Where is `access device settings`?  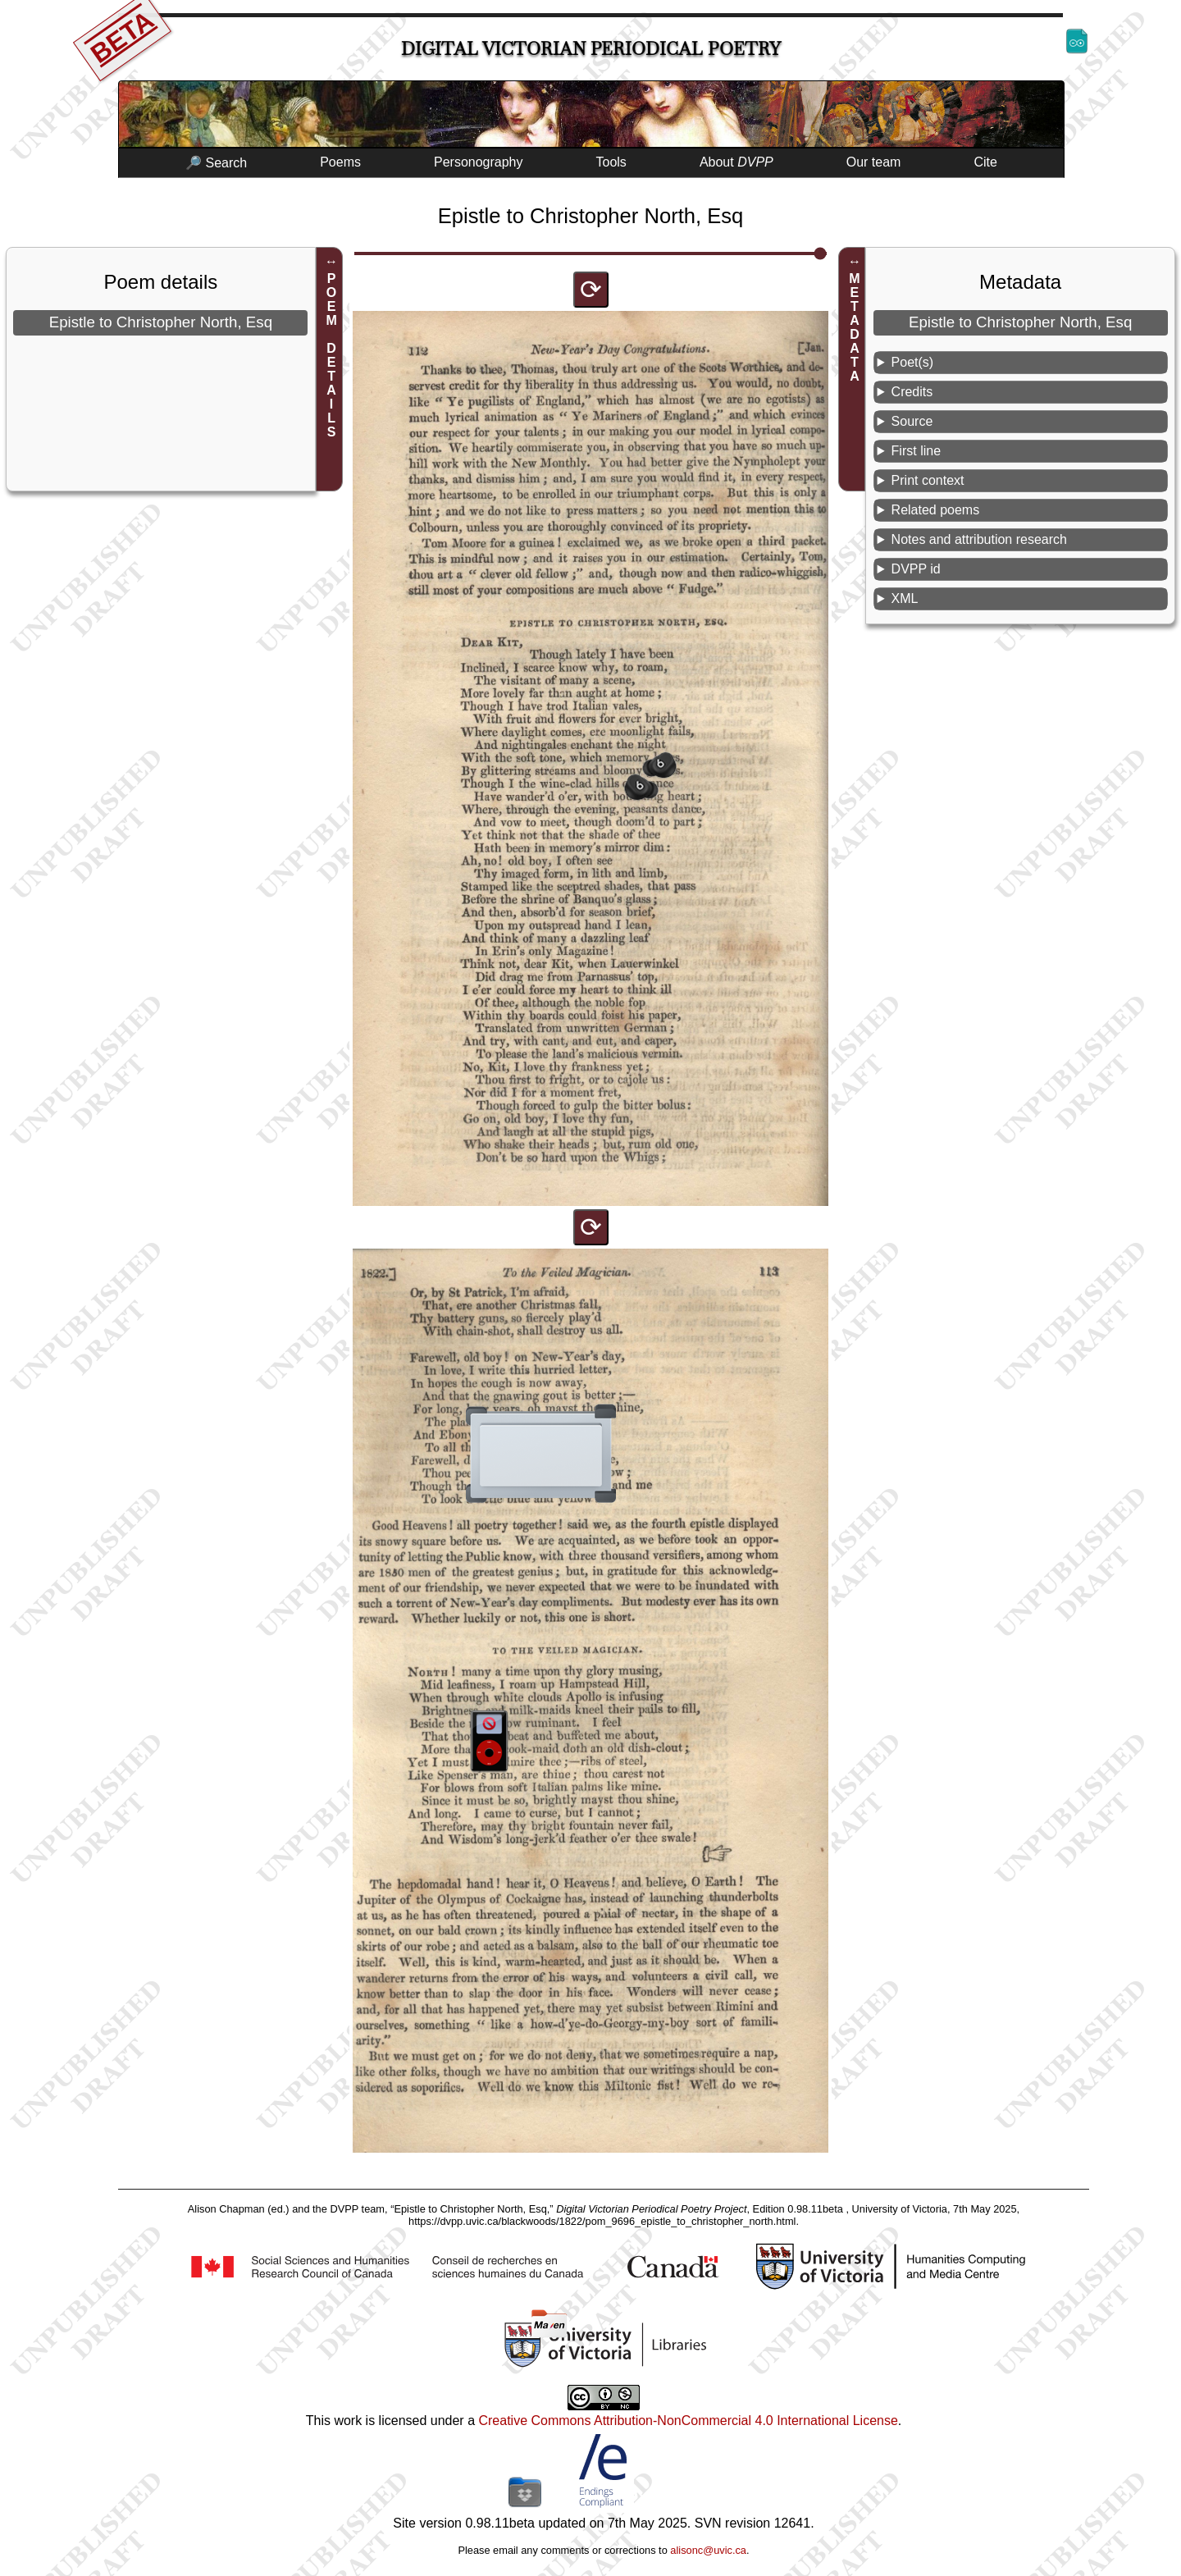
access device settings is located at coordinates (540, 1455).